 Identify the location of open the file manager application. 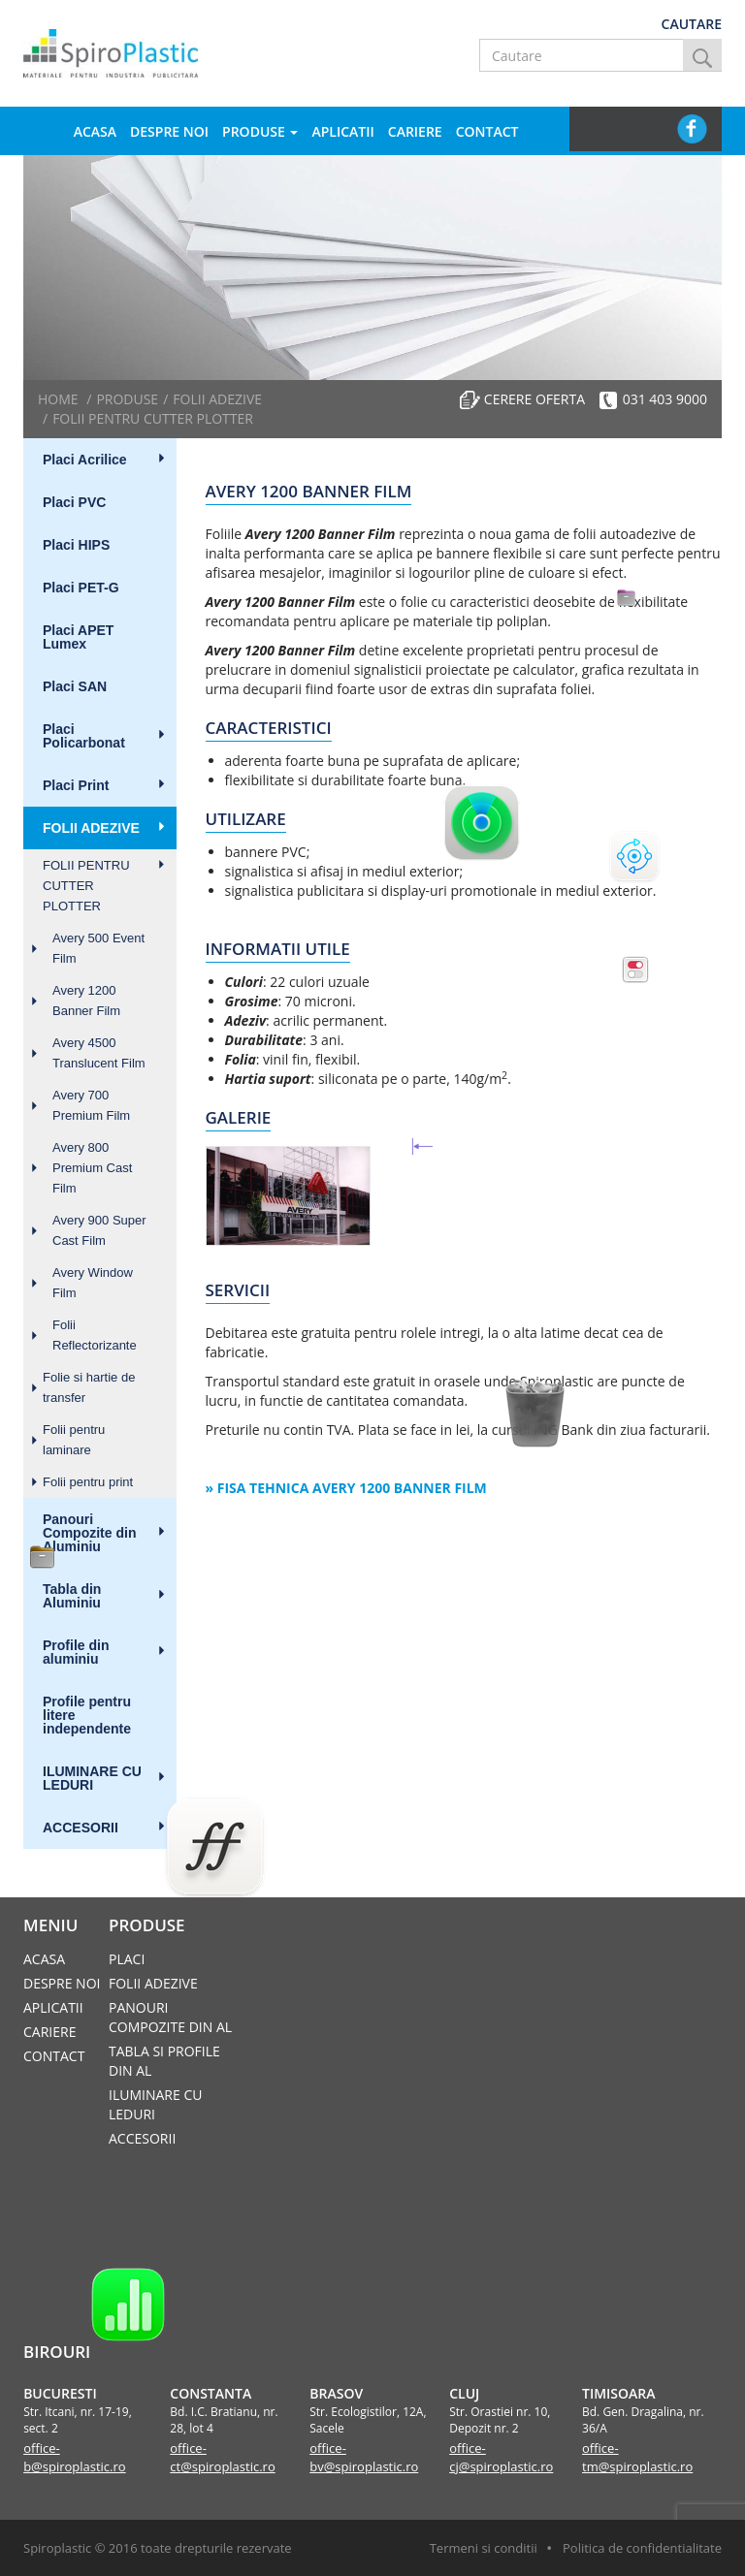
(42, 1556).